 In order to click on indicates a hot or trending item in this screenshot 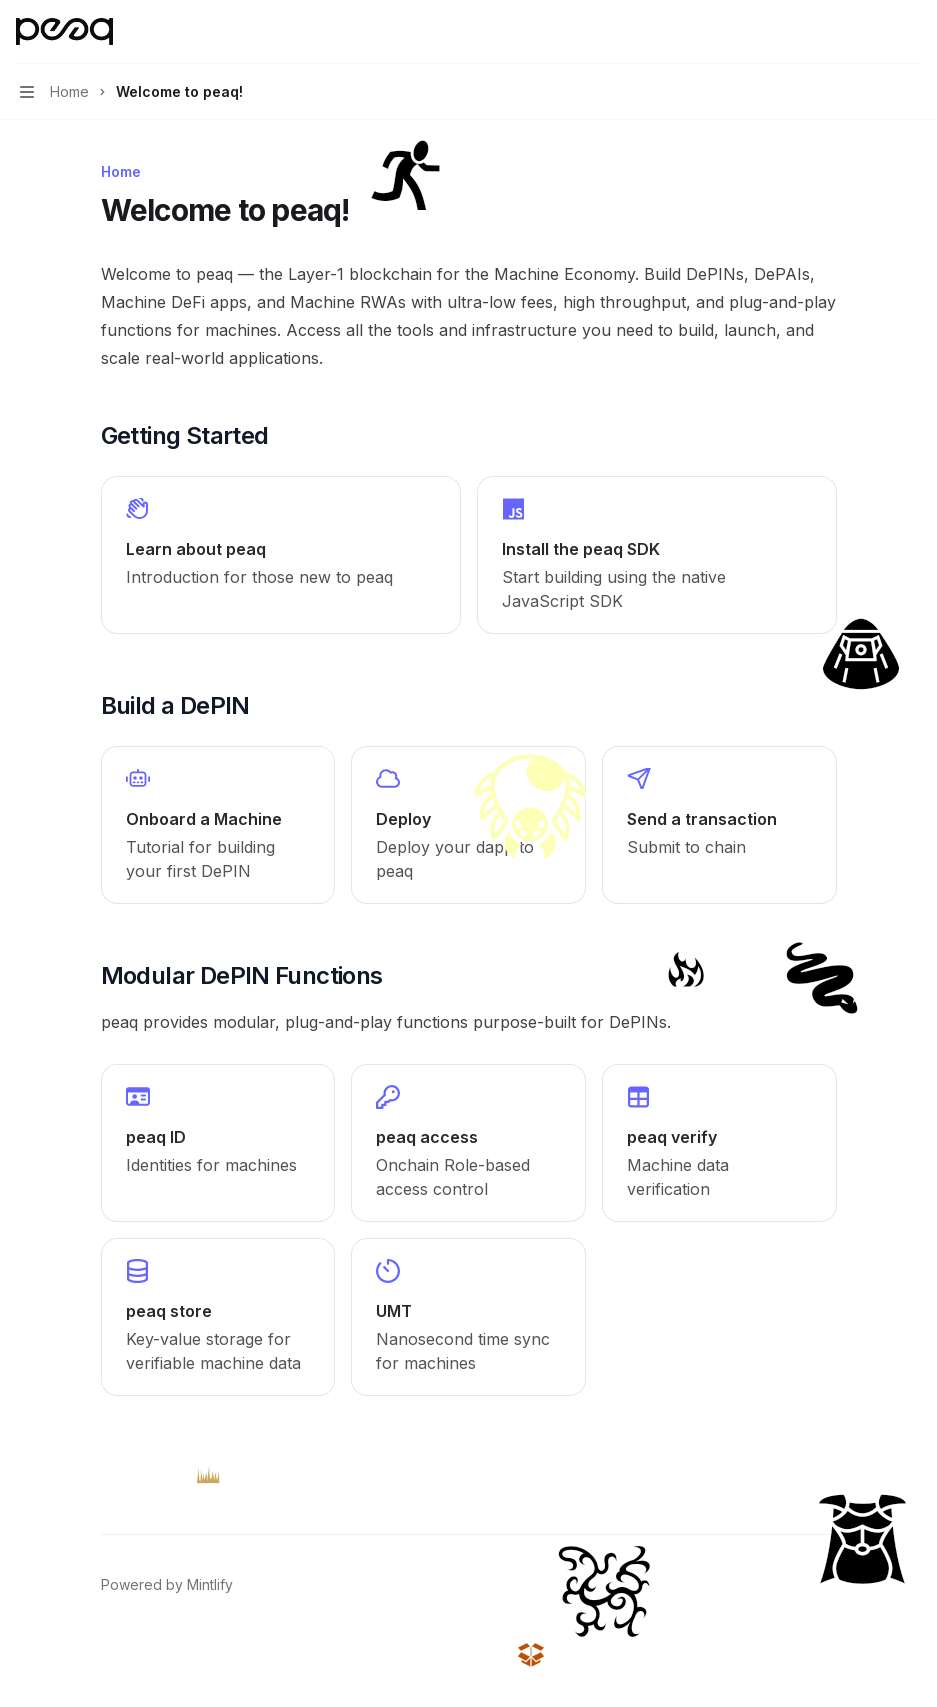, I will do `click(686, 969)`.